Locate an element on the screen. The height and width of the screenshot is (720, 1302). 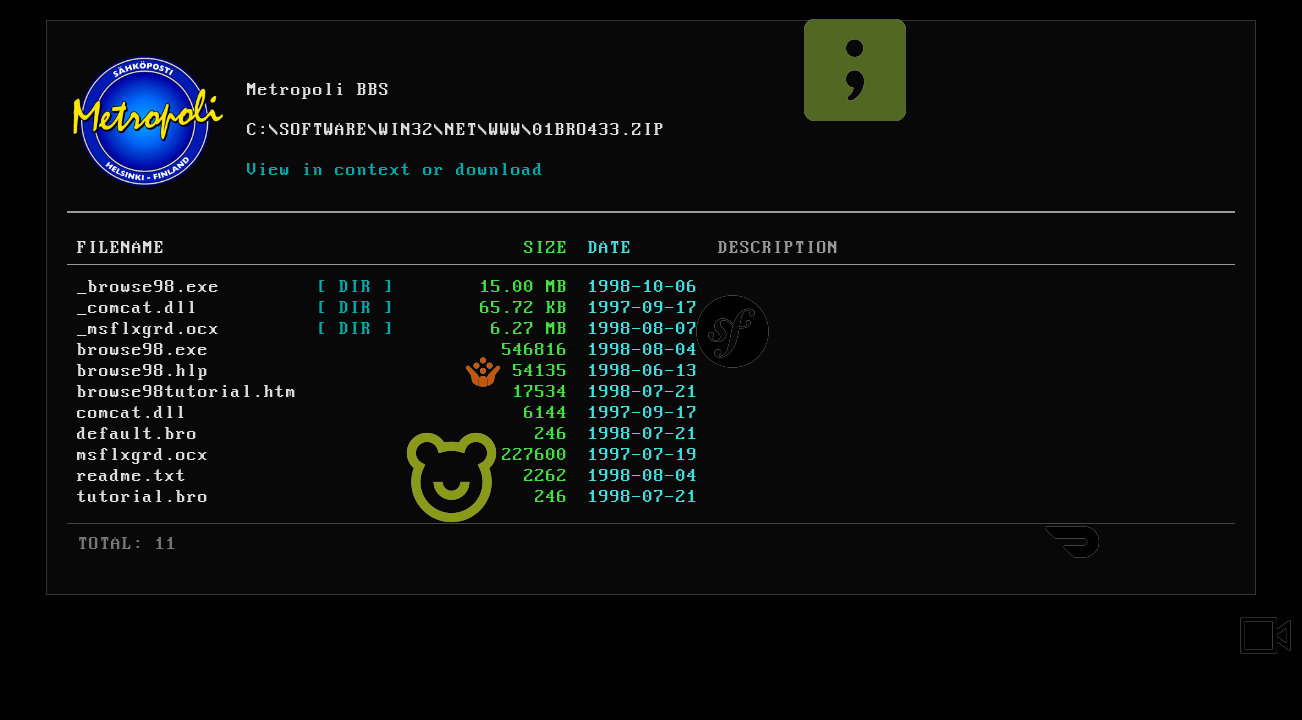
open tldraw whiteboard application is located at coordinates (855, 70).